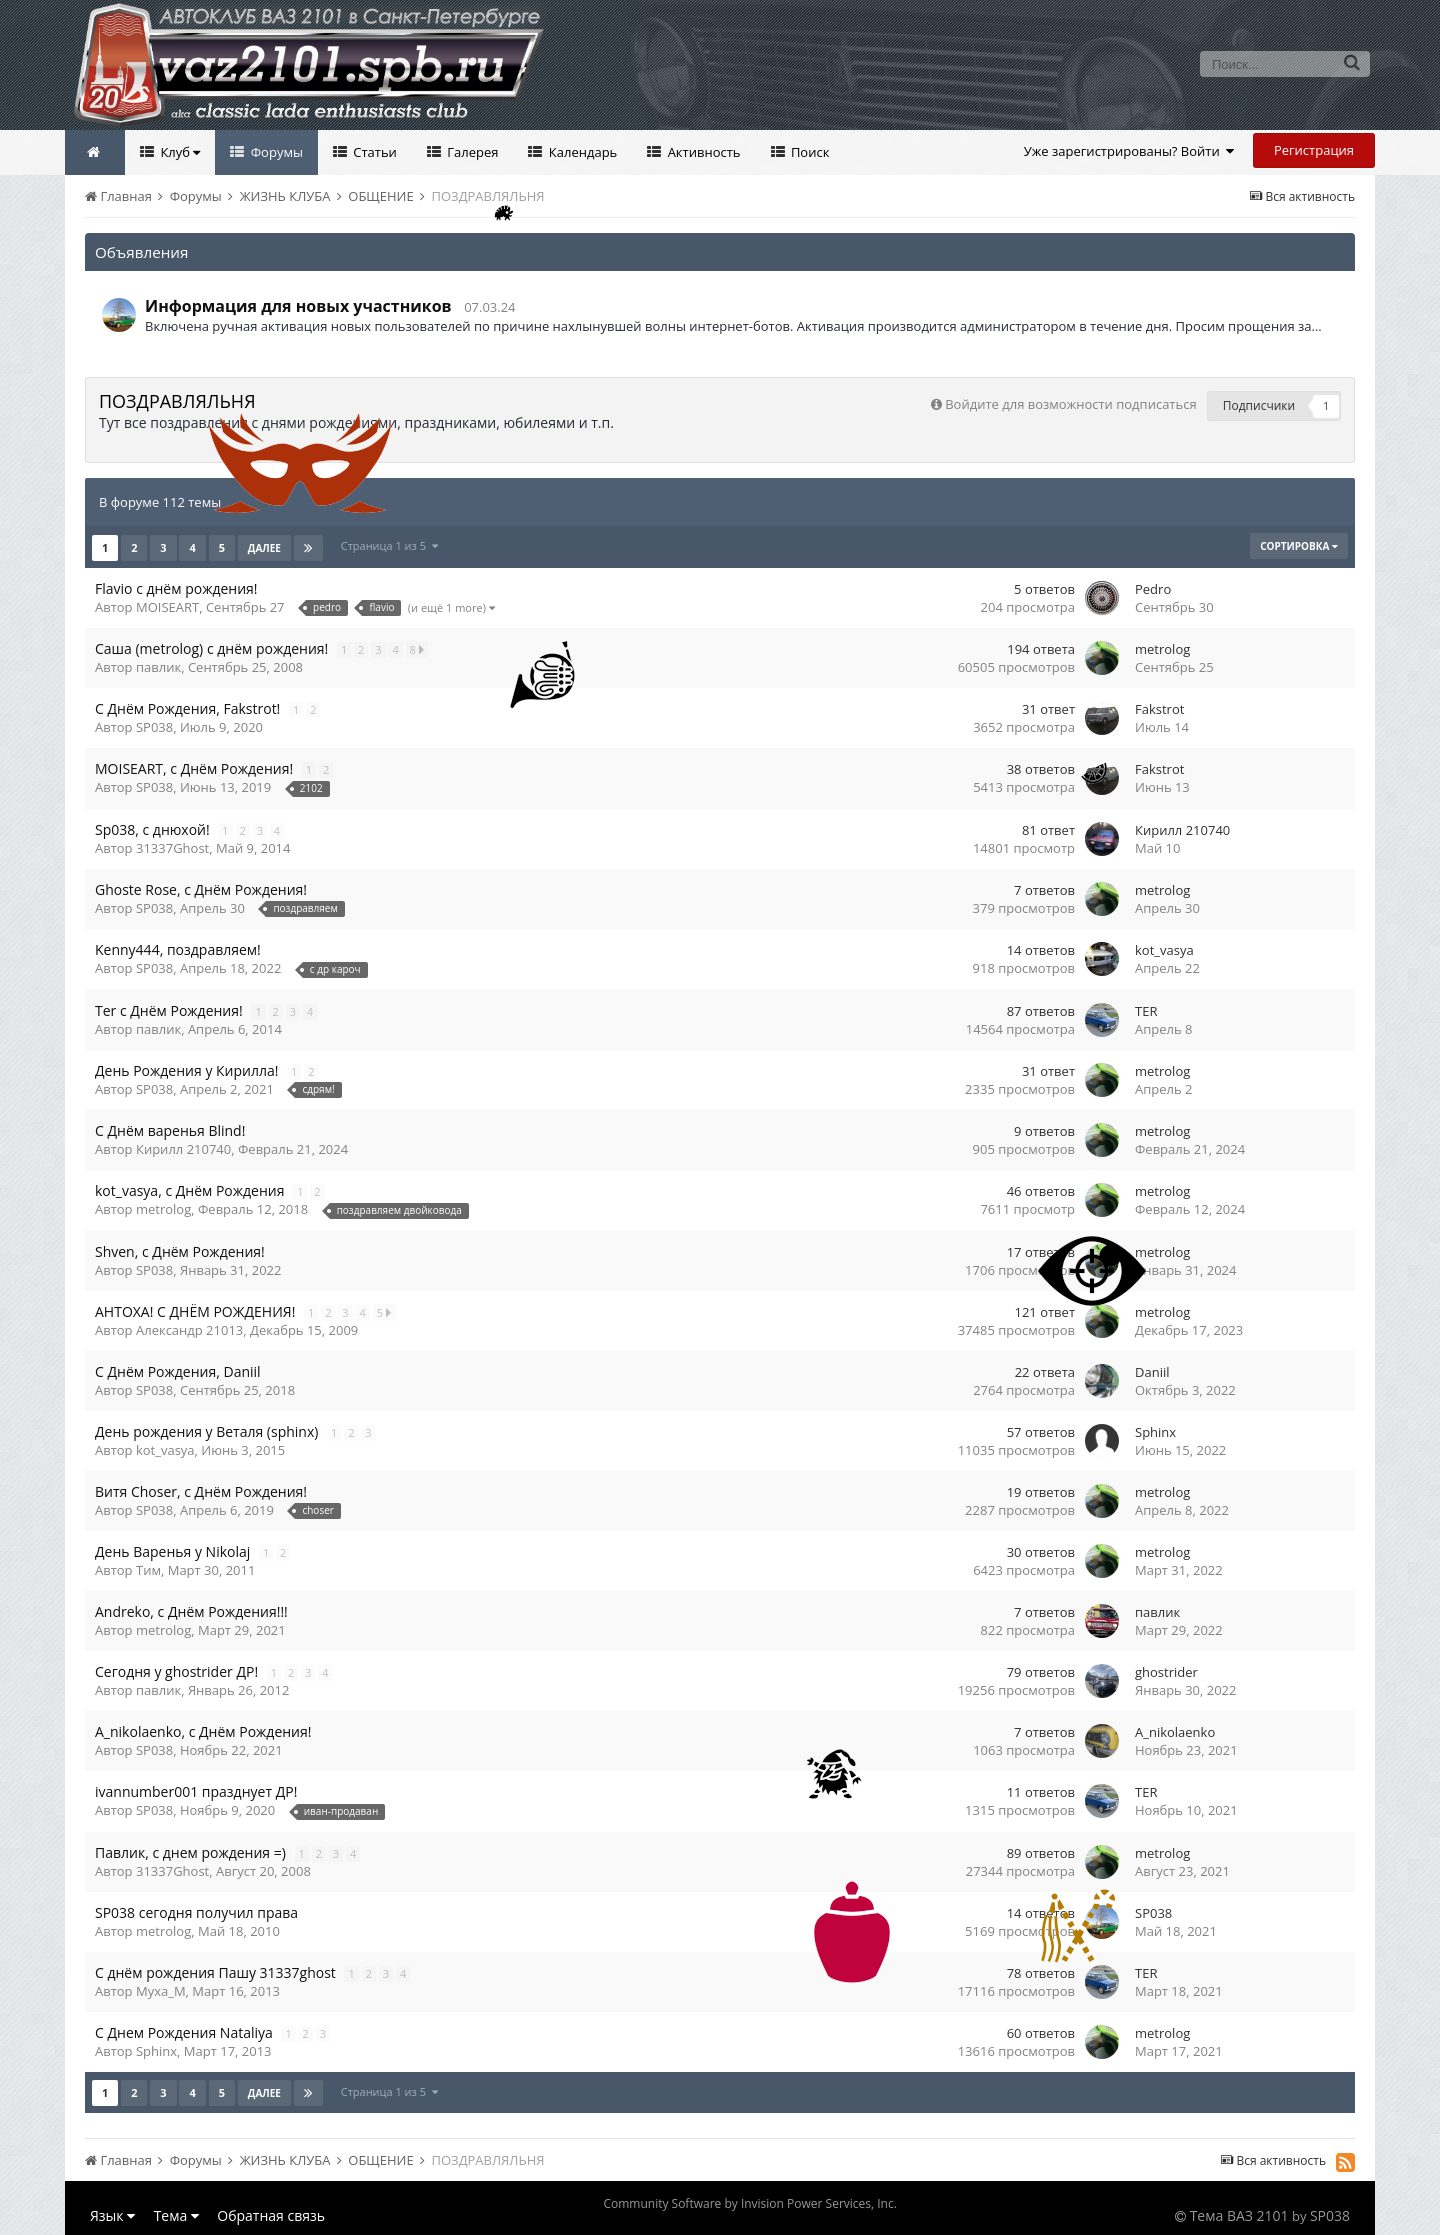 The height and width of the screenshot is (2235, 1440). Describe the element at coordinates (852, 1932) in the screenshot. I see `store or access inventory items` at that location.